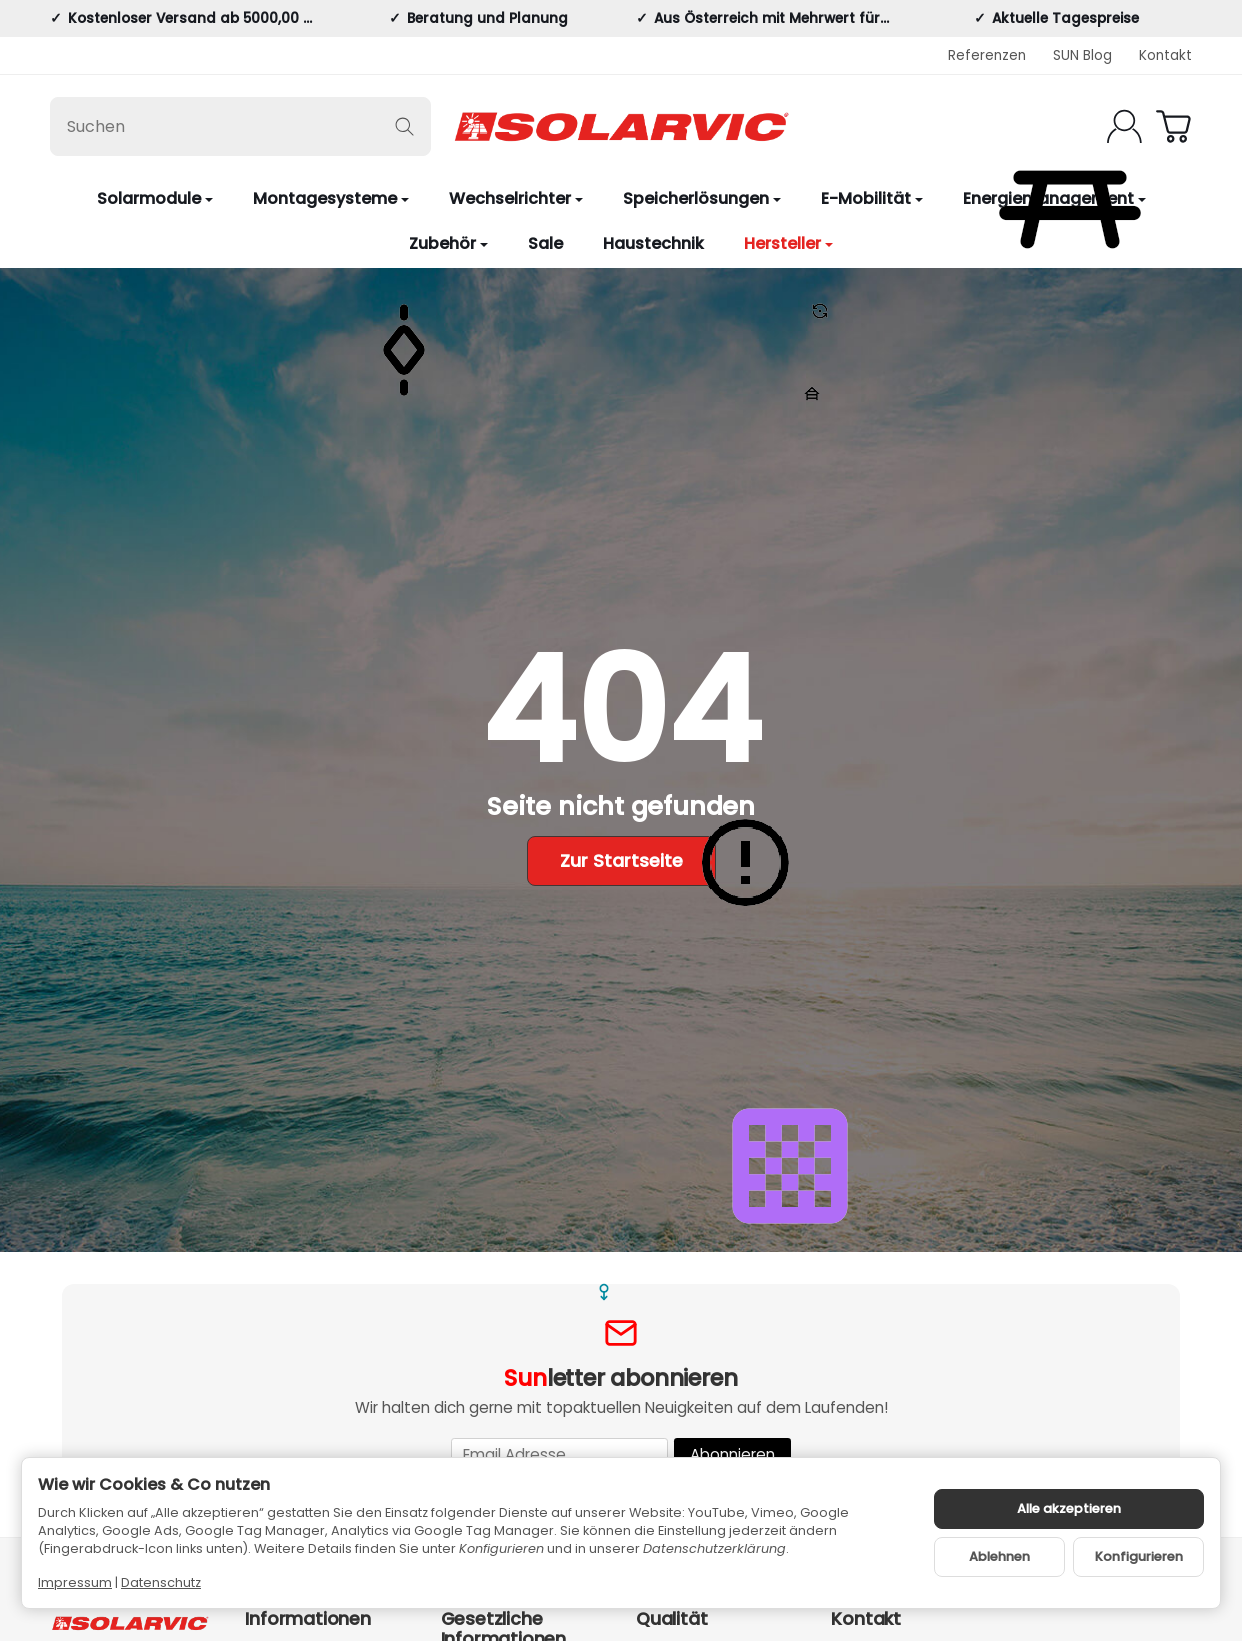 The height and width of the screenshot is (1641, 1242). What do you see at coordinates (1070, 213) in the screenshot?
I see `find nearby picnic areas` at bounding box center [1070, 213].